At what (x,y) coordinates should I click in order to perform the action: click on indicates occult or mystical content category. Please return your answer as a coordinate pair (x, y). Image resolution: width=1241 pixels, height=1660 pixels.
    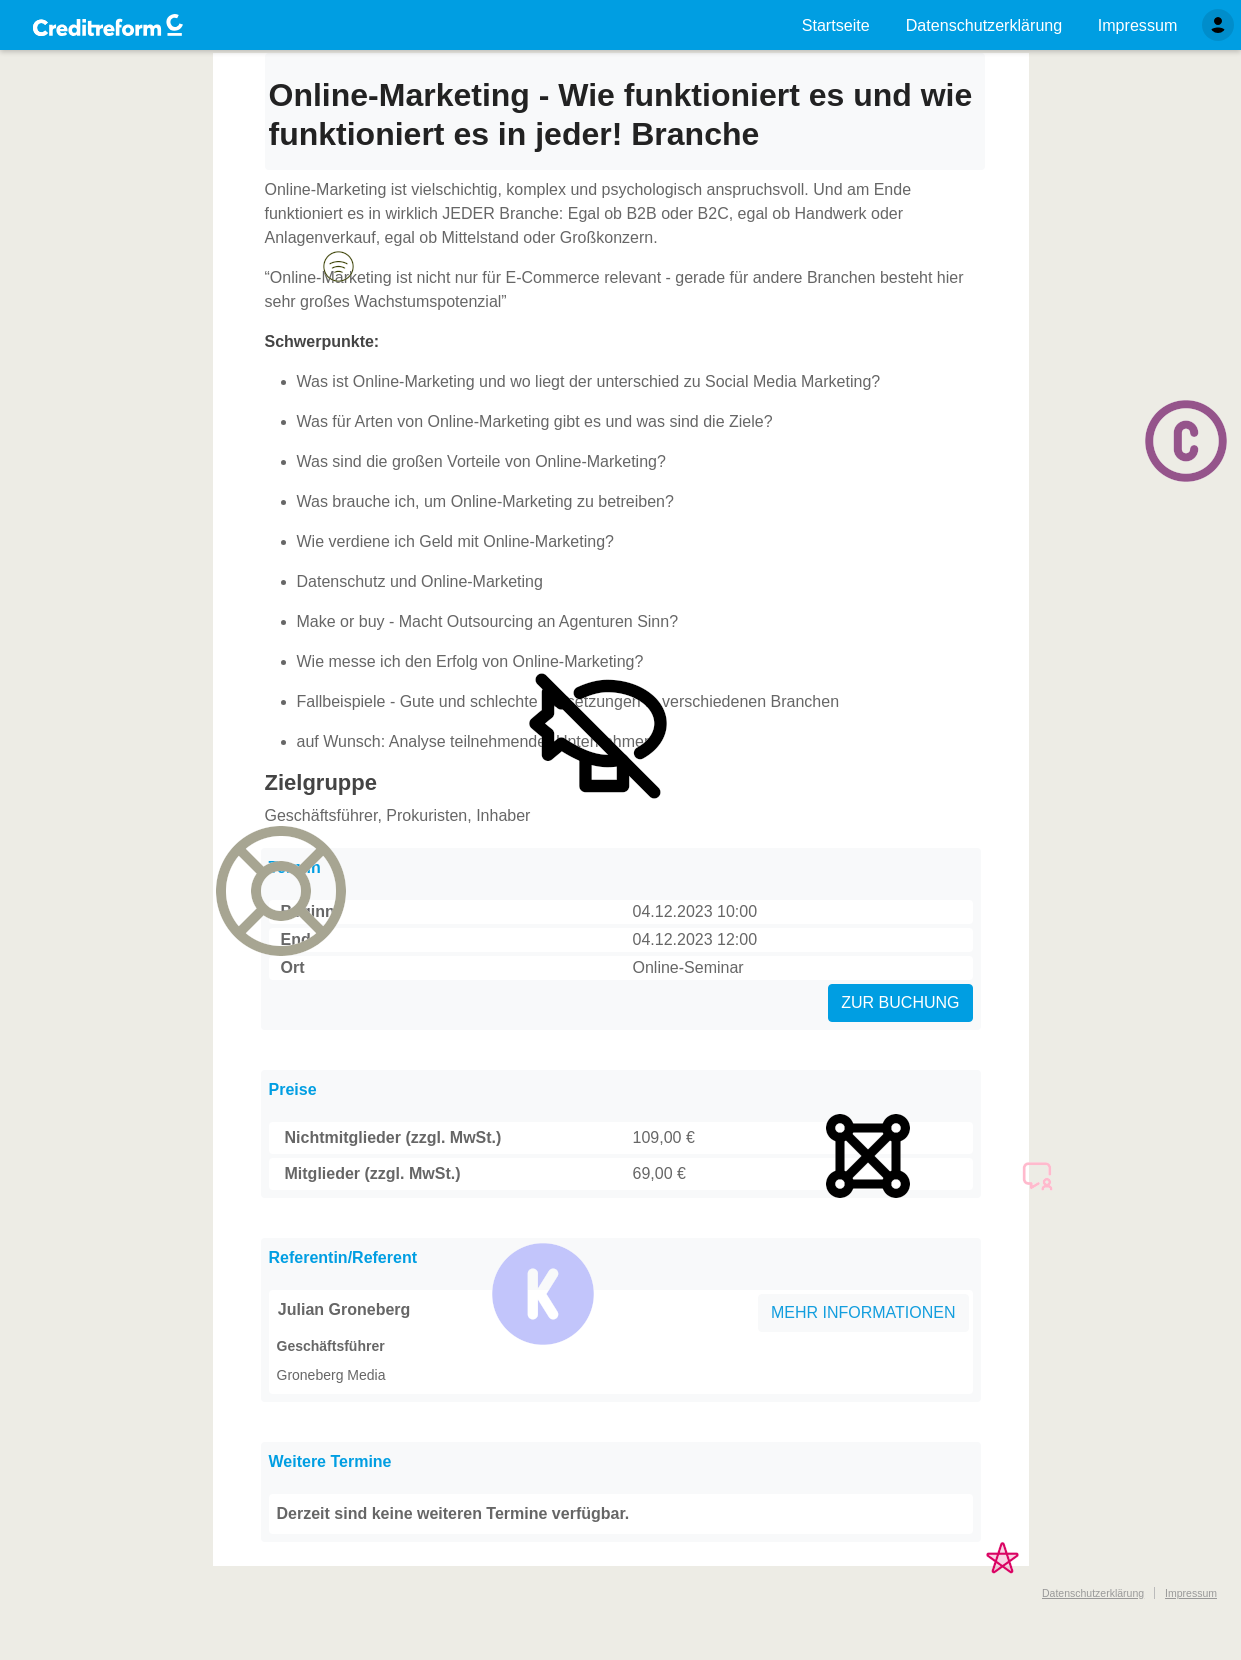
    Looking at the image, I should click on (1002, 1559).